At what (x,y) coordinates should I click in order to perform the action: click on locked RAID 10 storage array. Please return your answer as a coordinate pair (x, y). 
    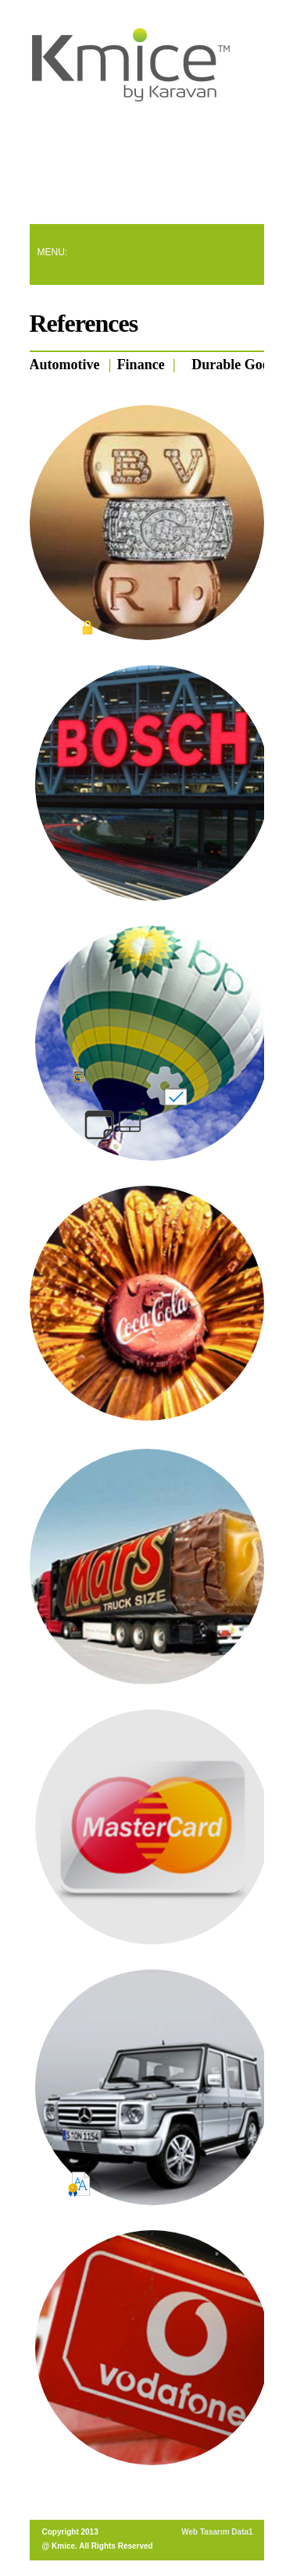
    Looking at the image, I should click on (78, 1075).